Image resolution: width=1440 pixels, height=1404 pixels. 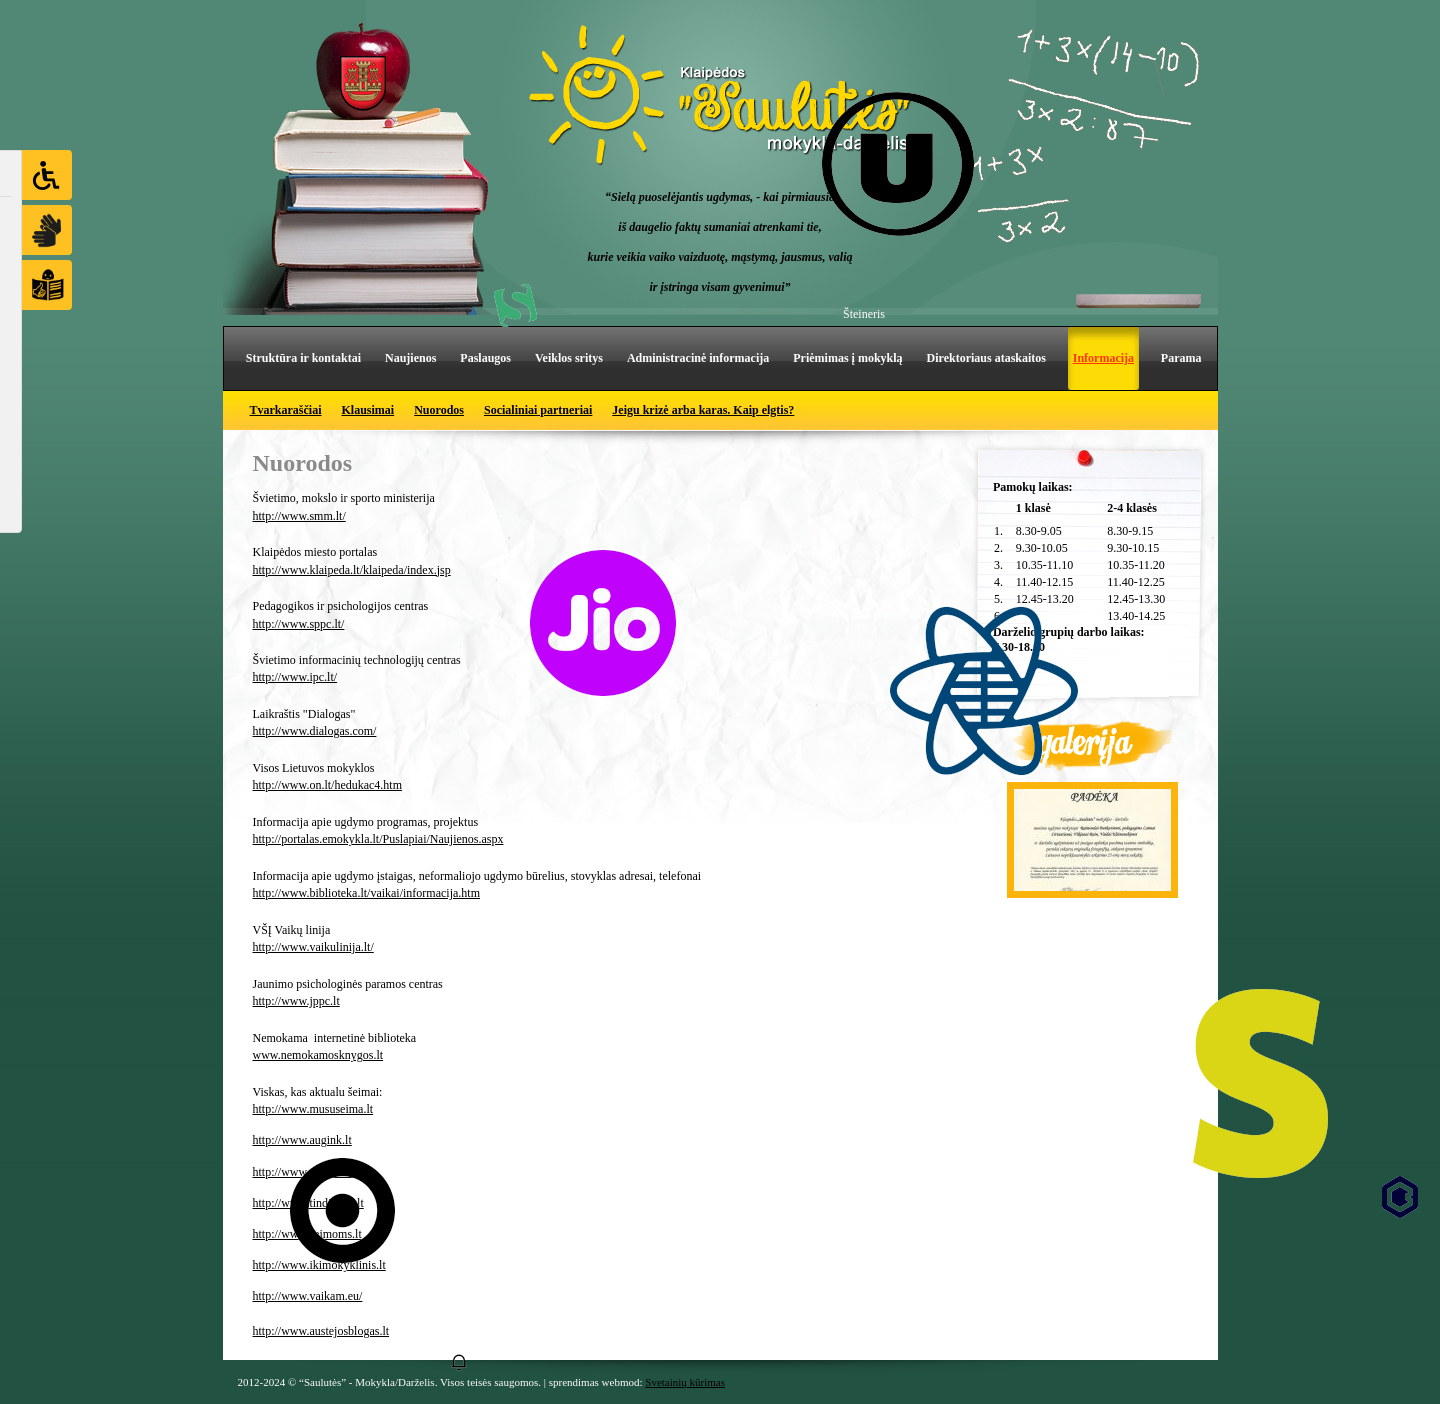 What do you see at coordinates (459, 1362) in the screenshot?
I see `notification or alert indicator` at bounding box center [459, 1362].